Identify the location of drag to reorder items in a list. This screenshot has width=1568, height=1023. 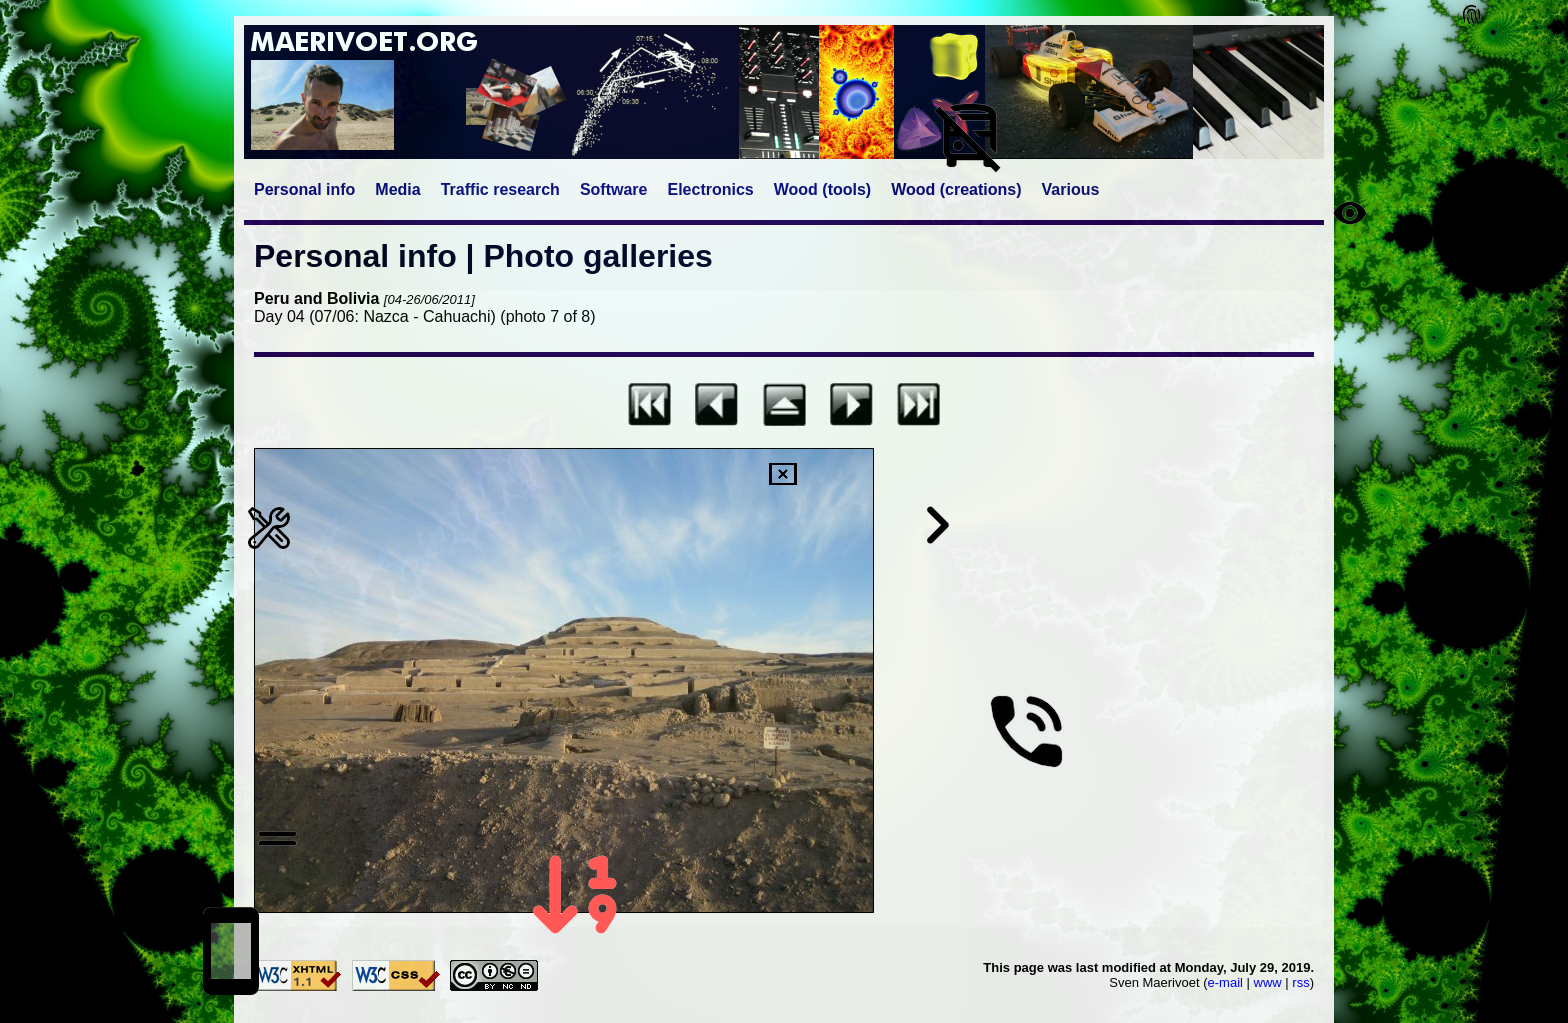
(277, 838).